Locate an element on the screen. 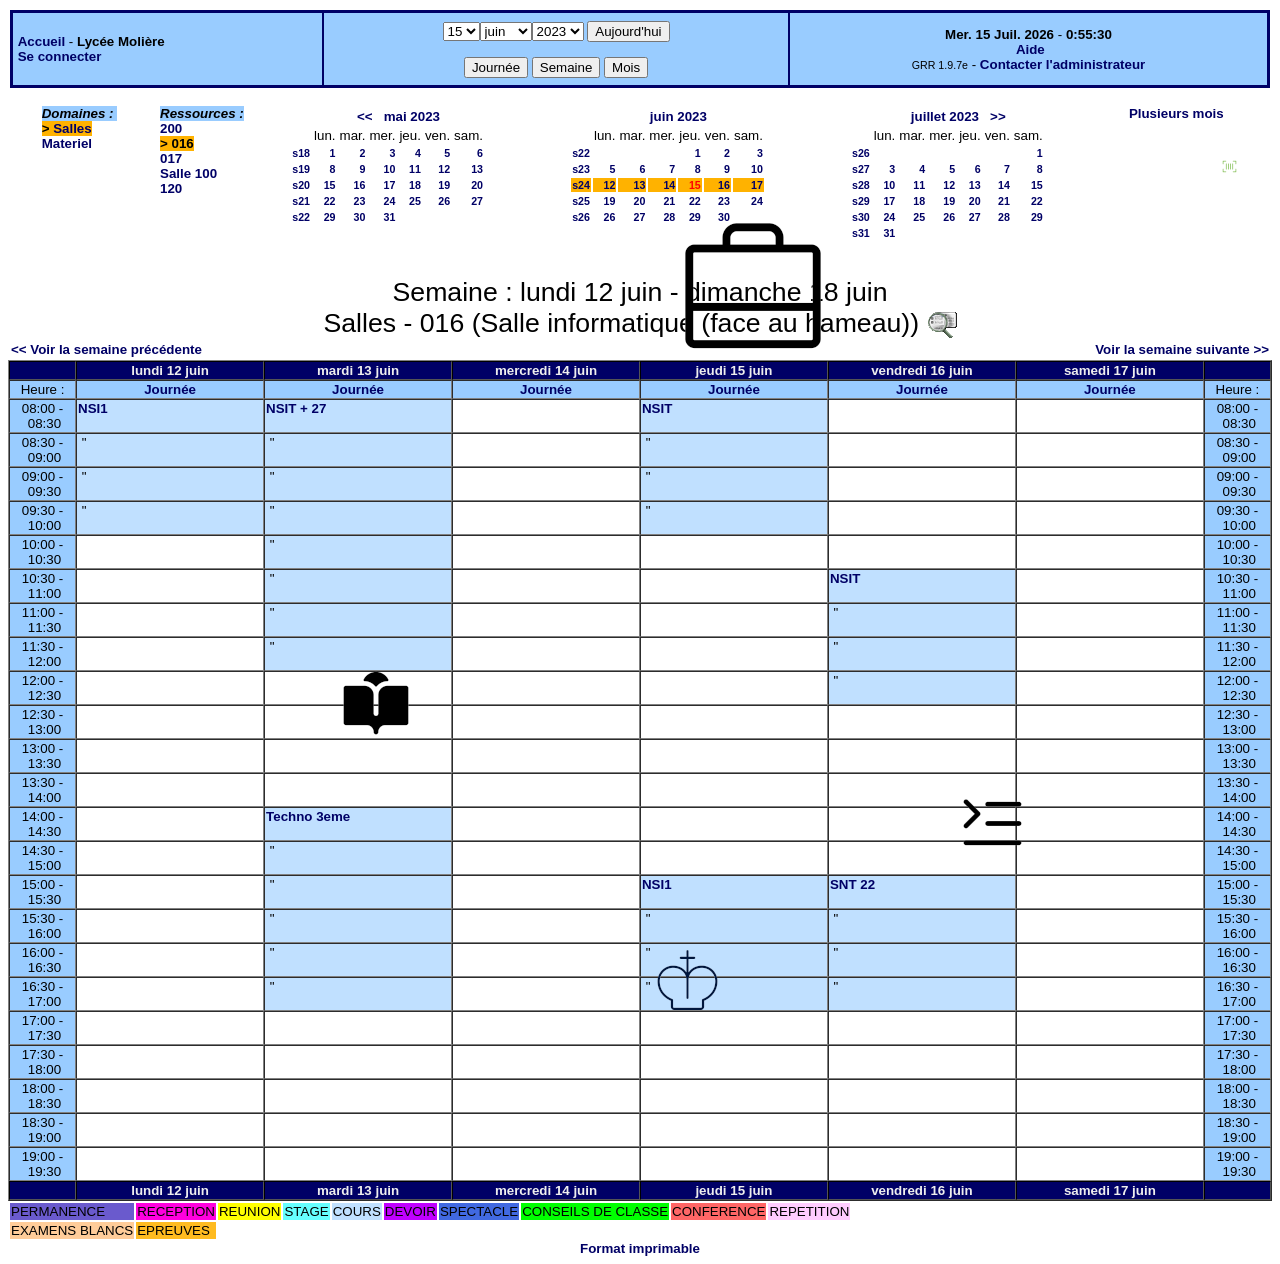  remove or delete royal/premium status is located at coordinates (687, 984).